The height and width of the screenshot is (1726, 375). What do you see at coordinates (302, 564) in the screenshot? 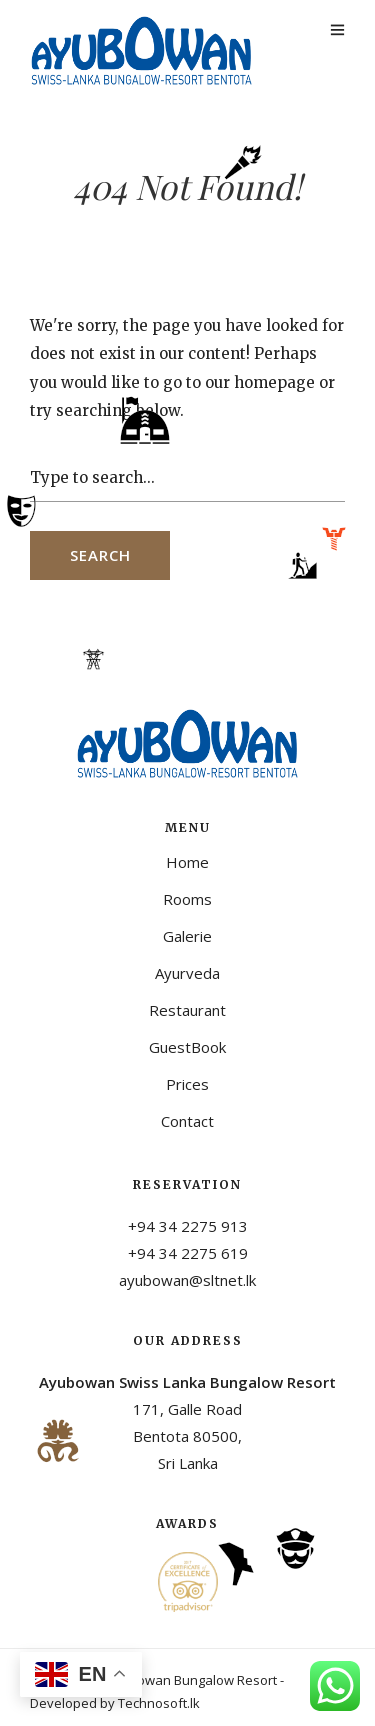
I see `explore hiking trails nearby` at bounding box center [302, 564].